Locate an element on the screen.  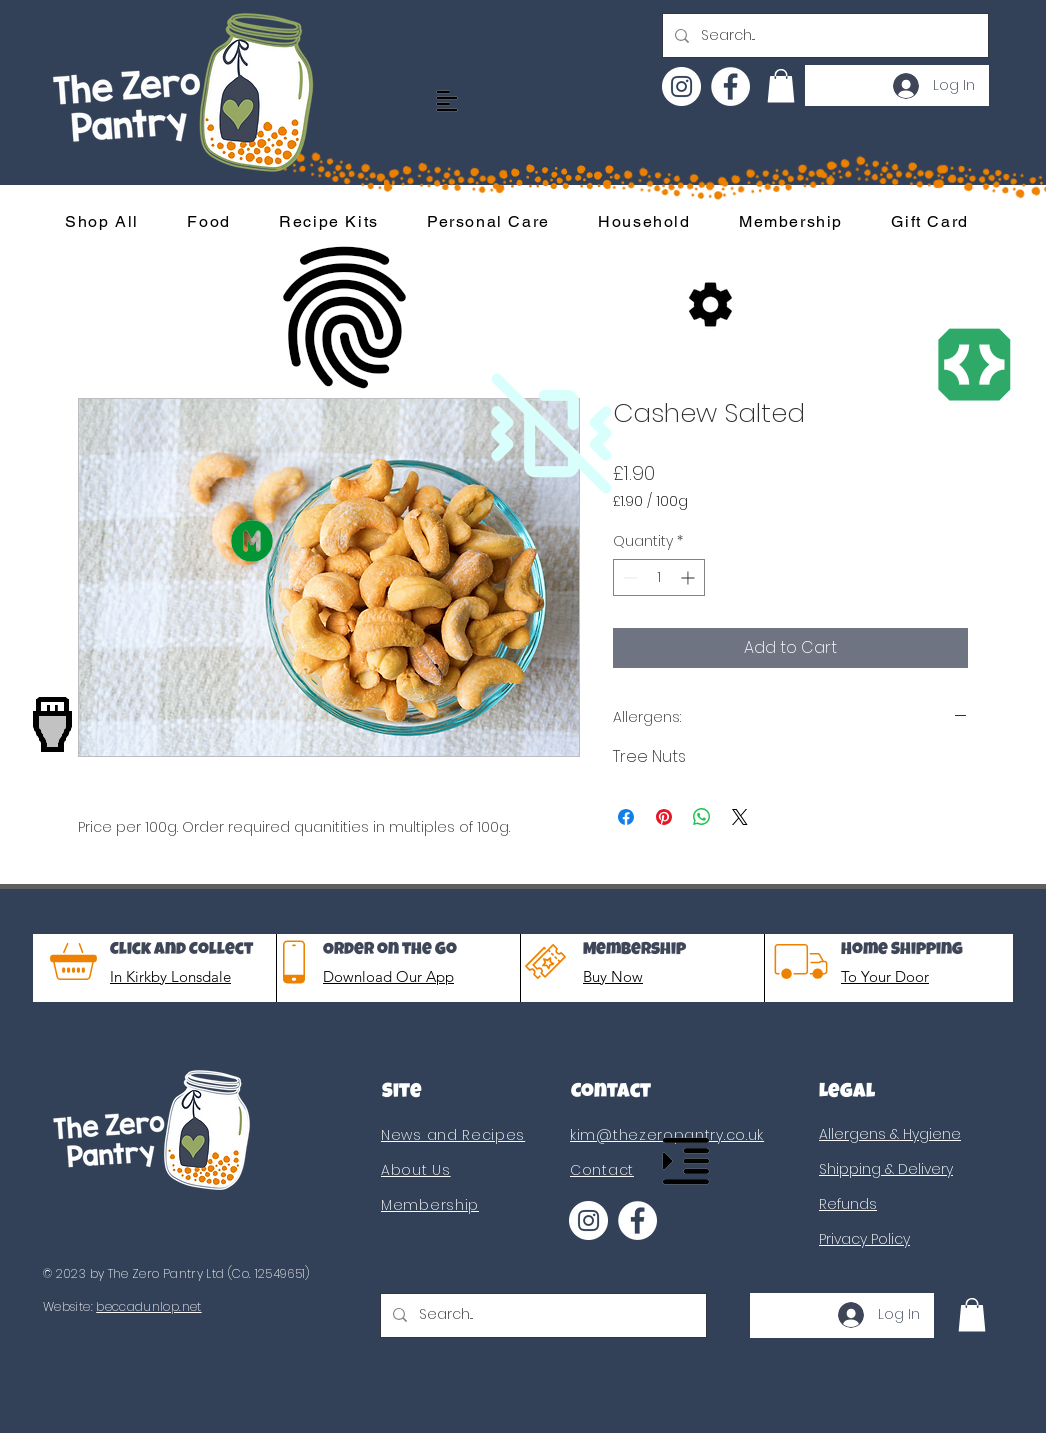
configure HDMI input settings is located at coordinates (52, 724).